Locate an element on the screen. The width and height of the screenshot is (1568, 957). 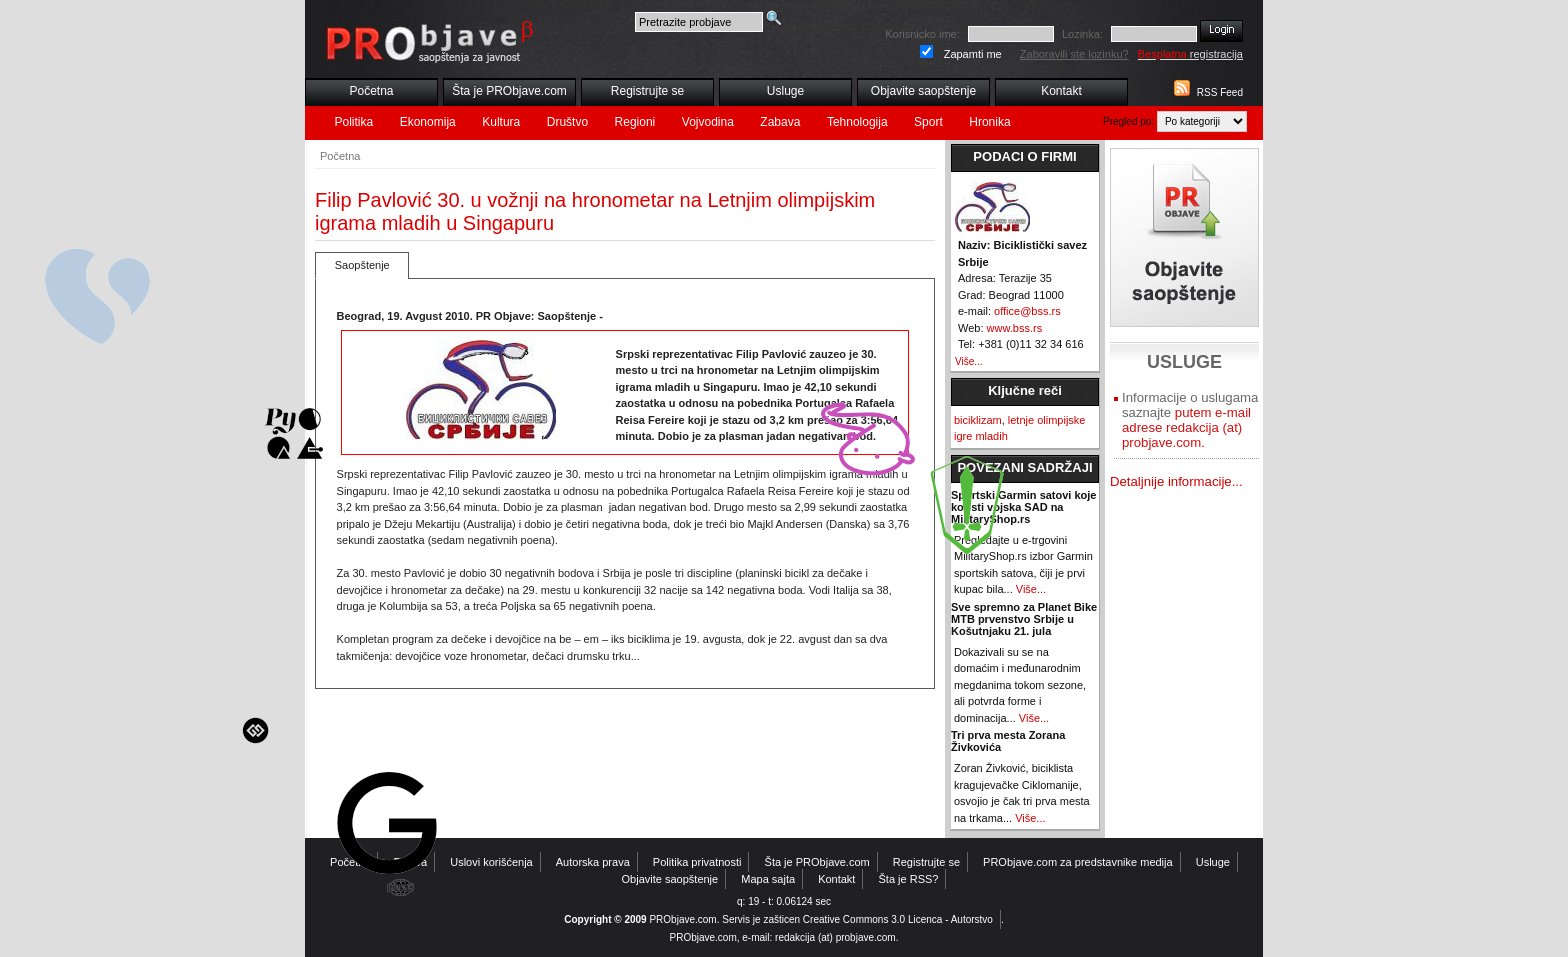
globus brand logo is located at coordinates (400, 887).